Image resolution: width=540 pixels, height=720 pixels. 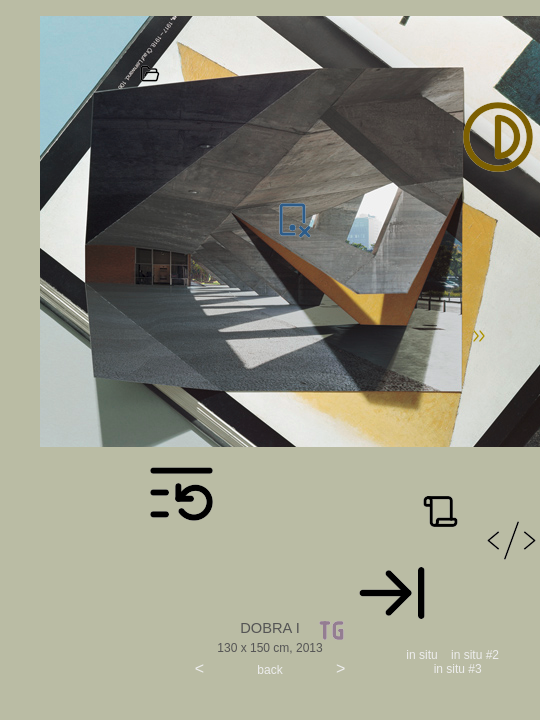 What do you see at coordinates (330, 630) in the screenshot?
I see `tangent function in a math or calculator app` at bounding box center [330, 630].